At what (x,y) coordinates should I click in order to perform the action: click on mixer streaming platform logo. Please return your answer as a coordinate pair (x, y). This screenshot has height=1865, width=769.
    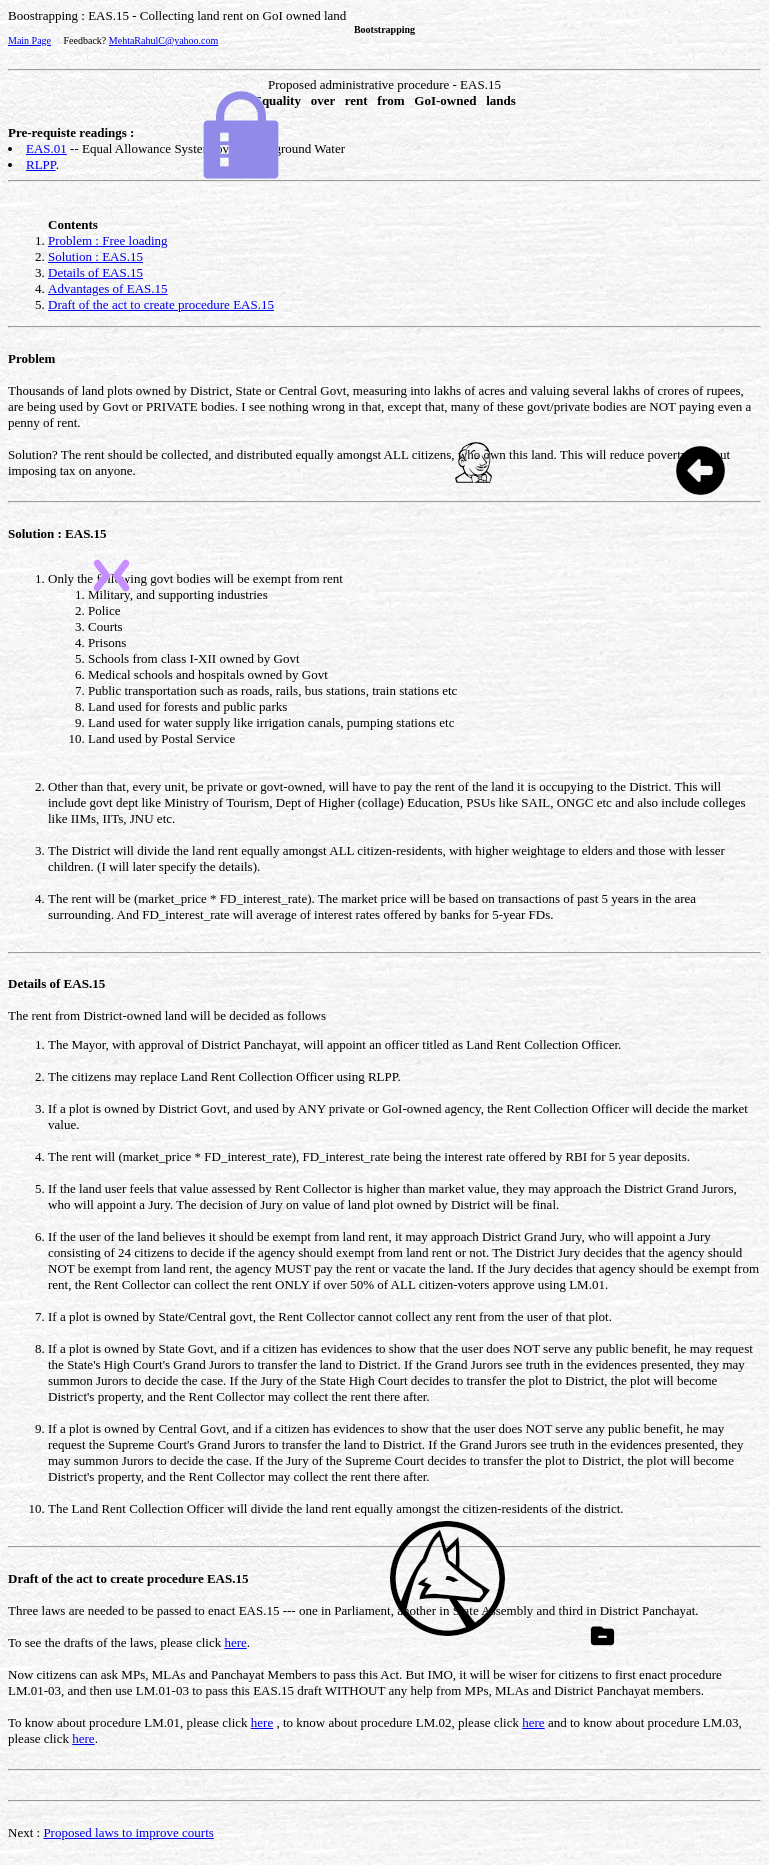
    Looking at the image, I should click on (111, 575).